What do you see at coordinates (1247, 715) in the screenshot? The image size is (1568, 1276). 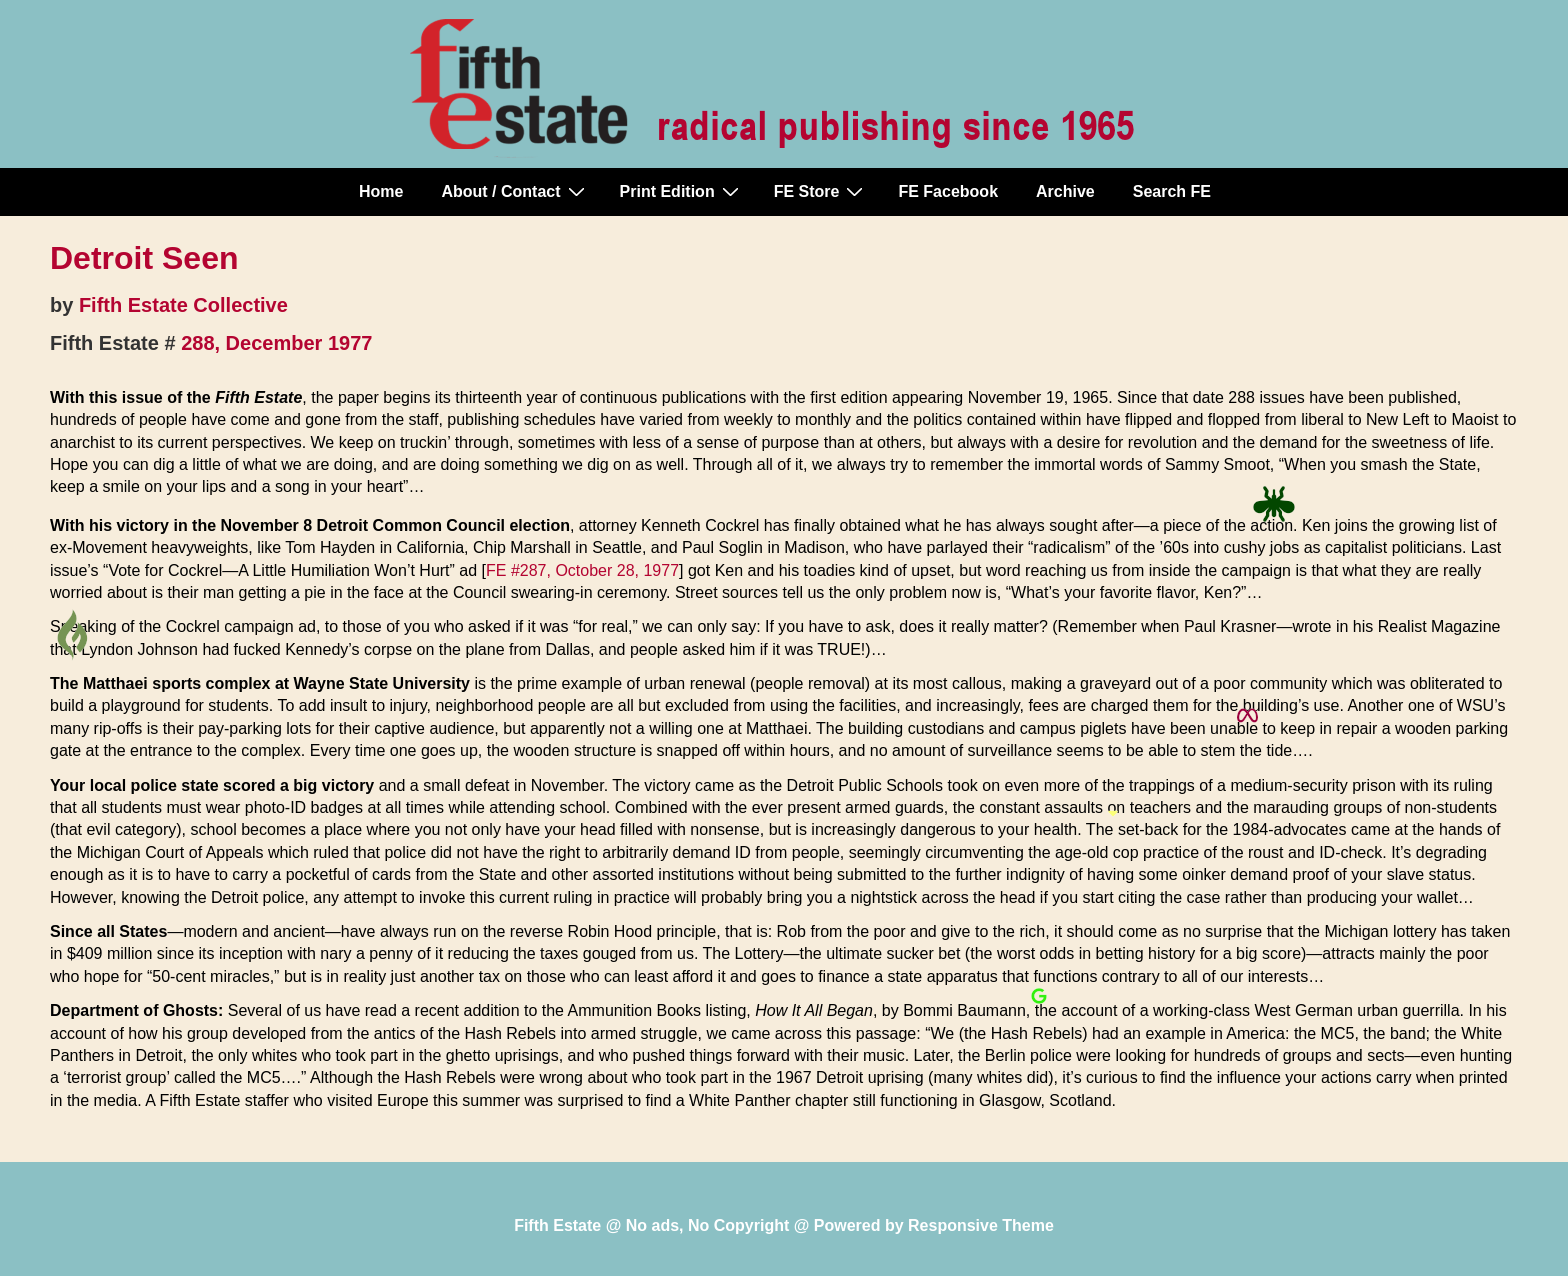 I see `meta company logo` at bounding box center [1247, 715].